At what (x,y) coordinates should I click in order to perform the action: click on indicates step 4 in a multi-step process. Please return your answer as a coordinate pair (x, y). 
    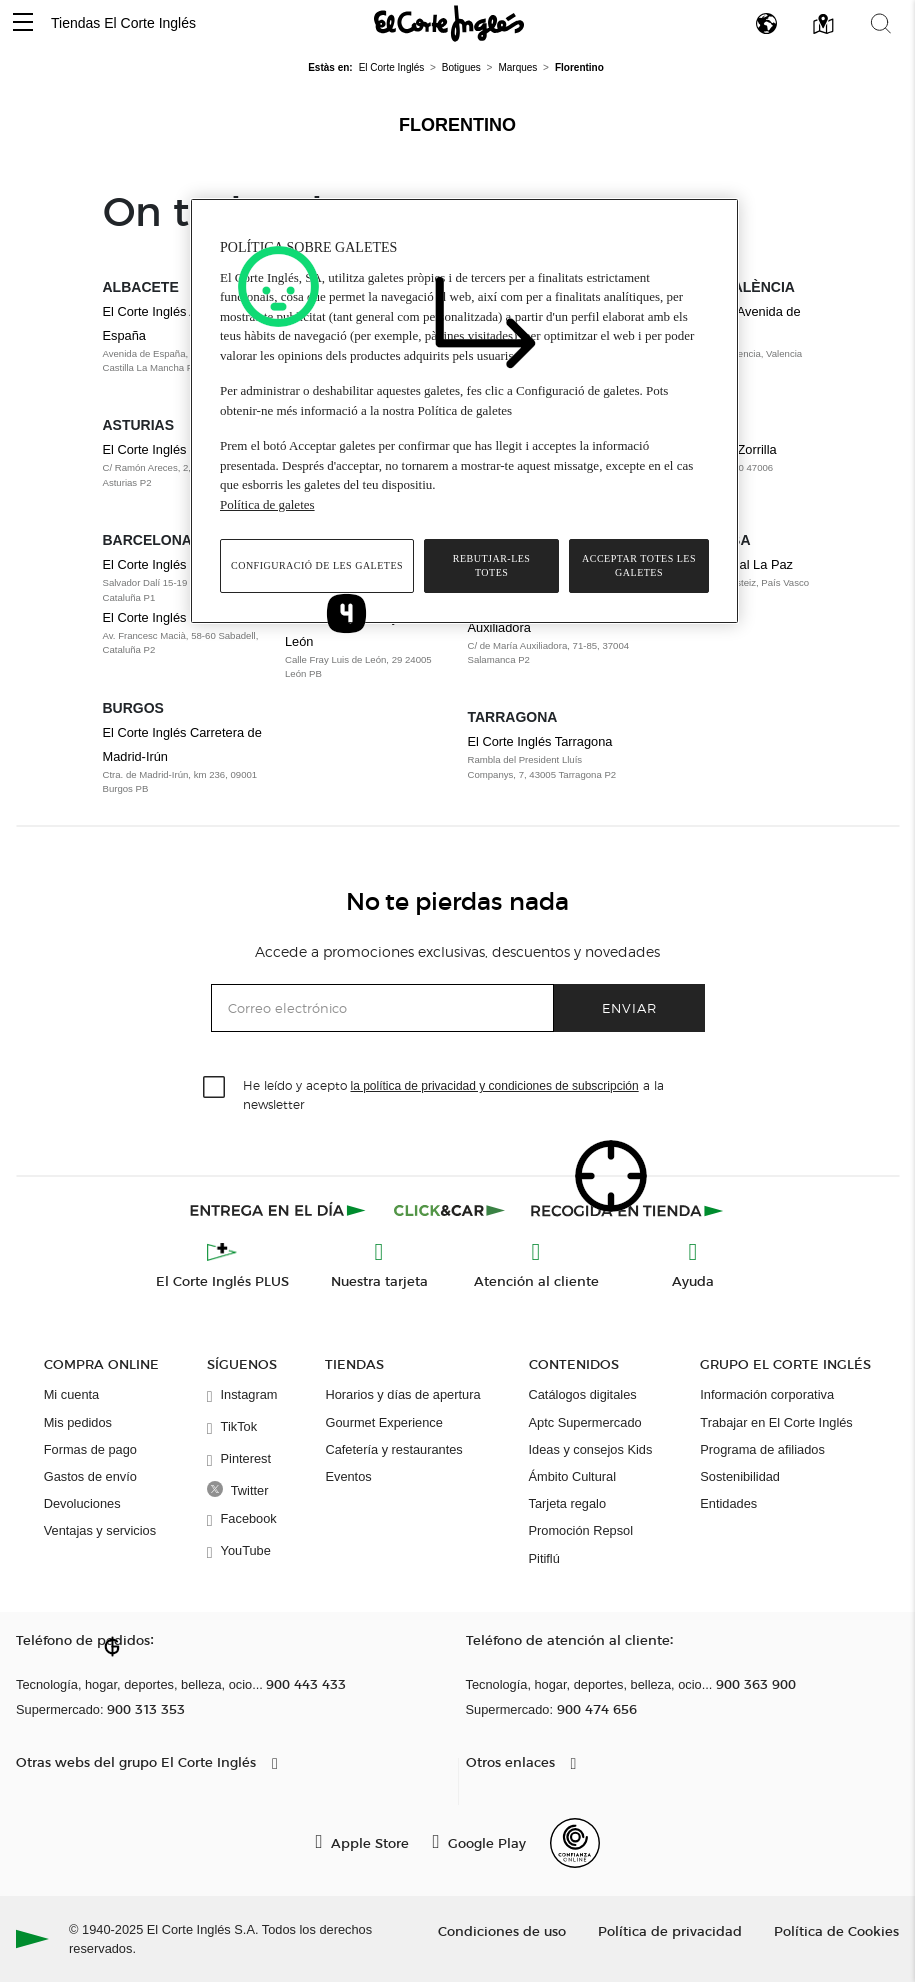
    Looking at the image, I should click on (346, 613).